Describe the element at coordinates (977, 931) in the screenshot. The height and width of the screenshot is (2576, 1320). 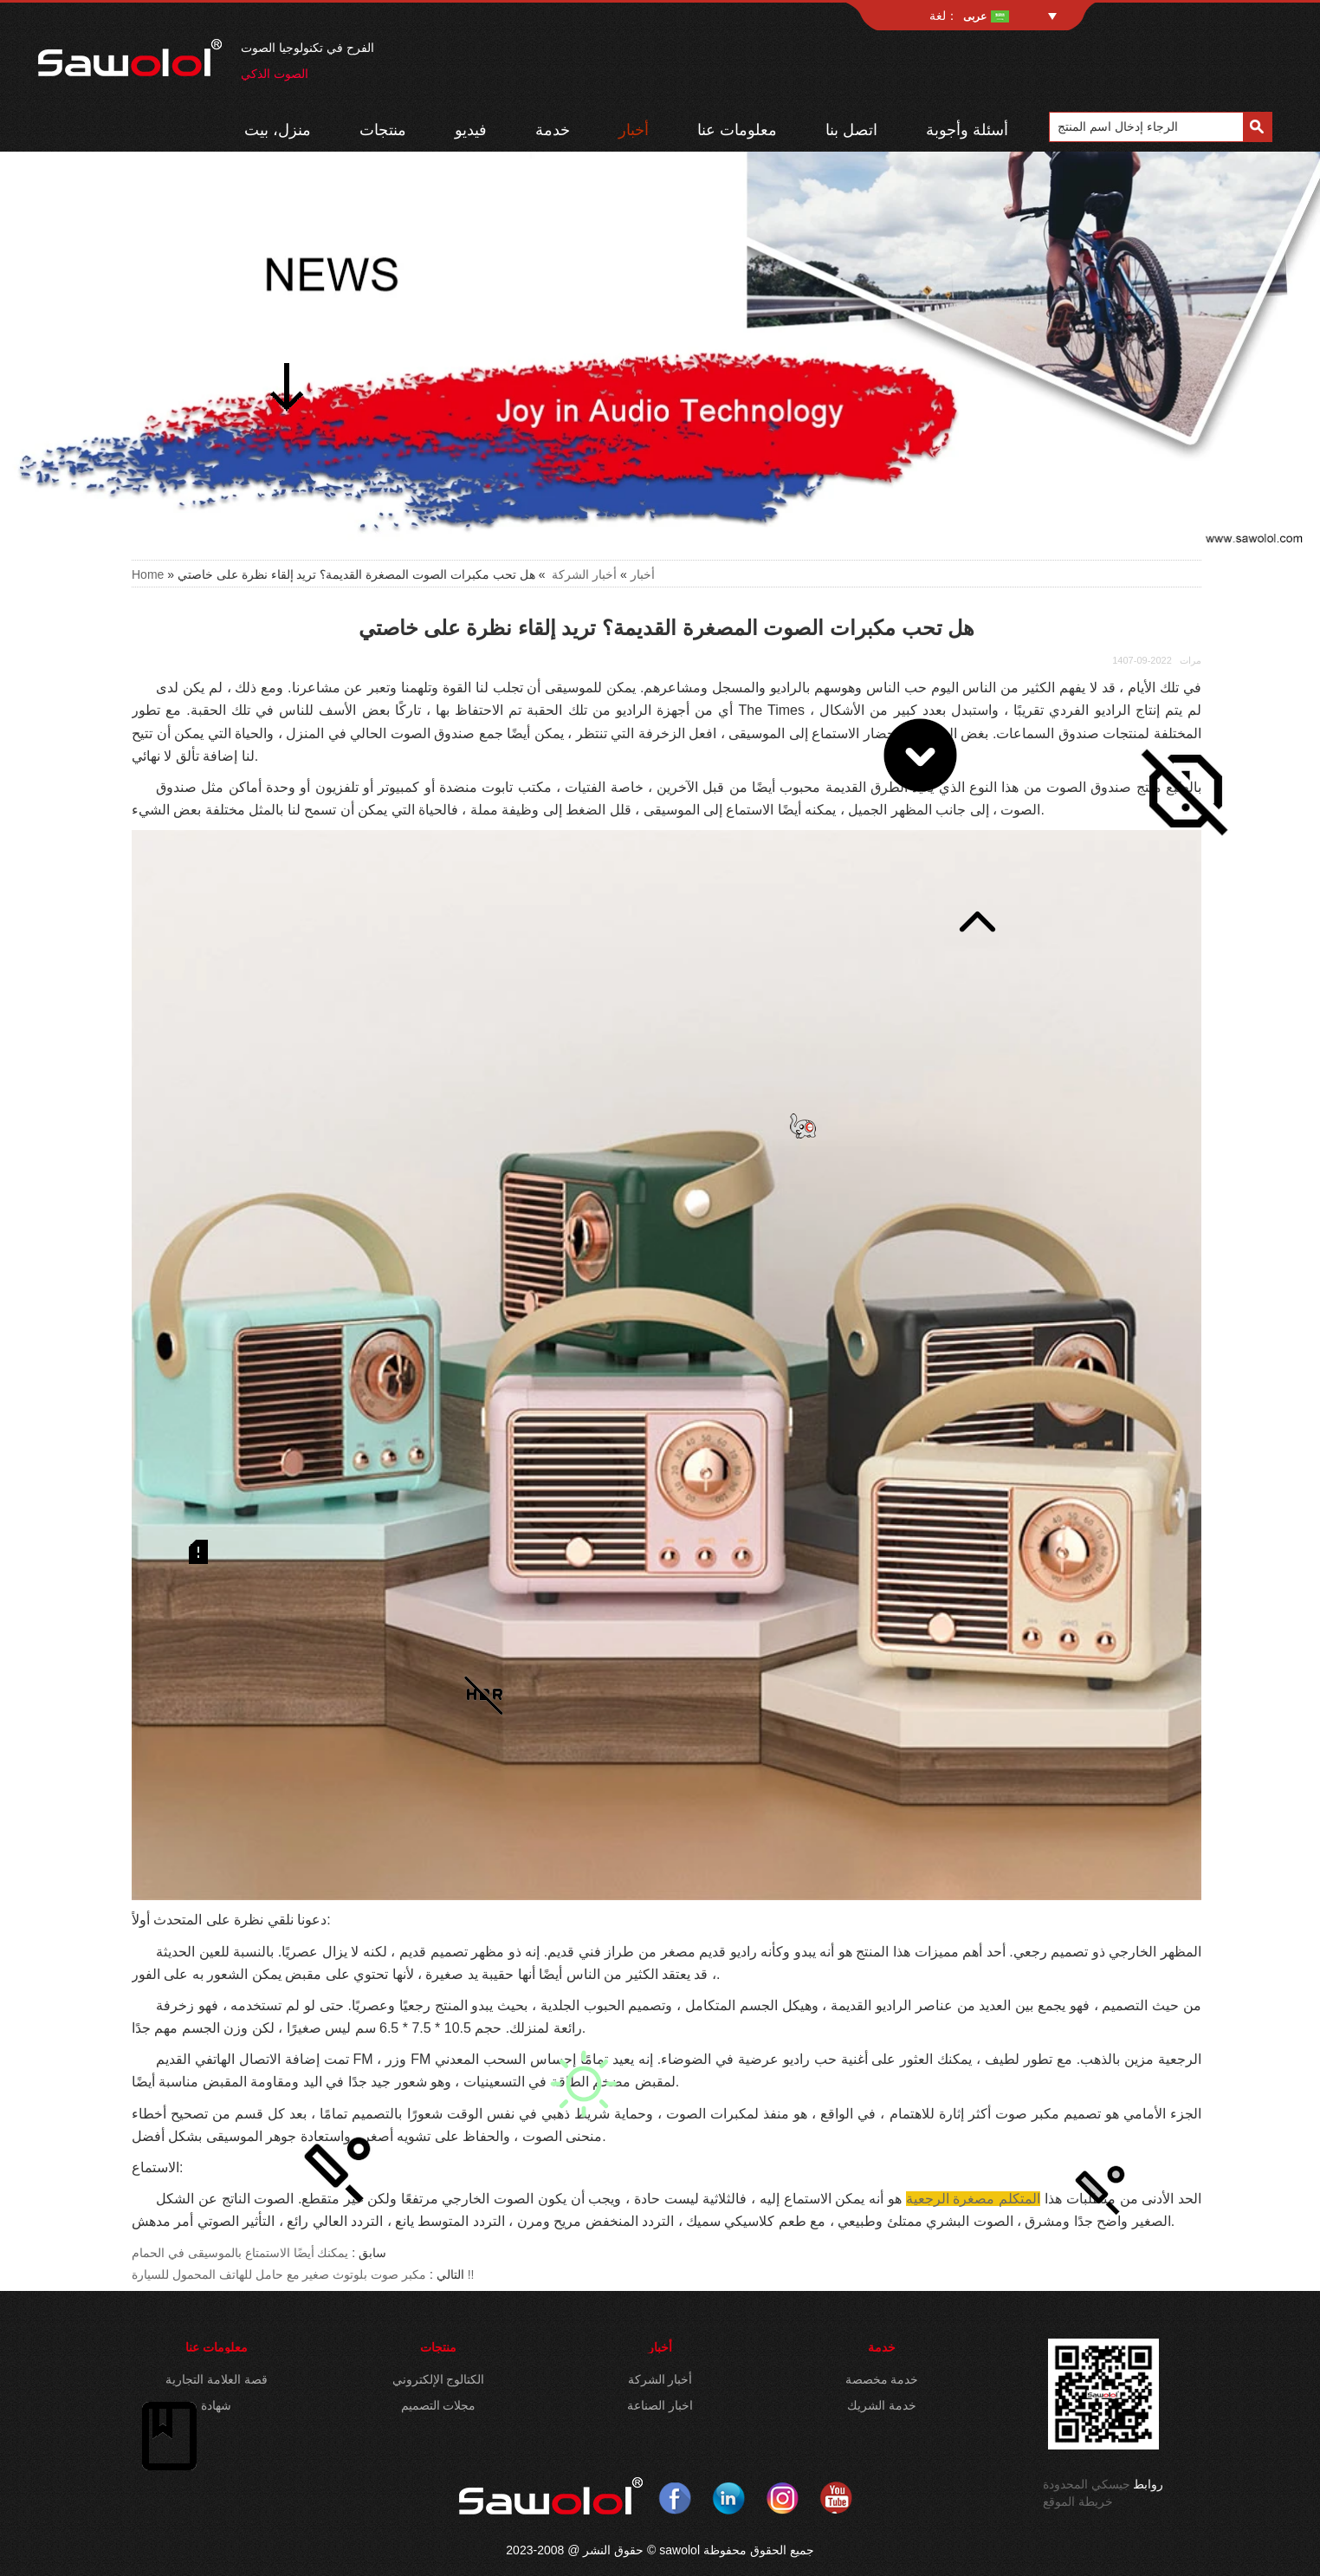
I see `collapse an expanded section` at that location.